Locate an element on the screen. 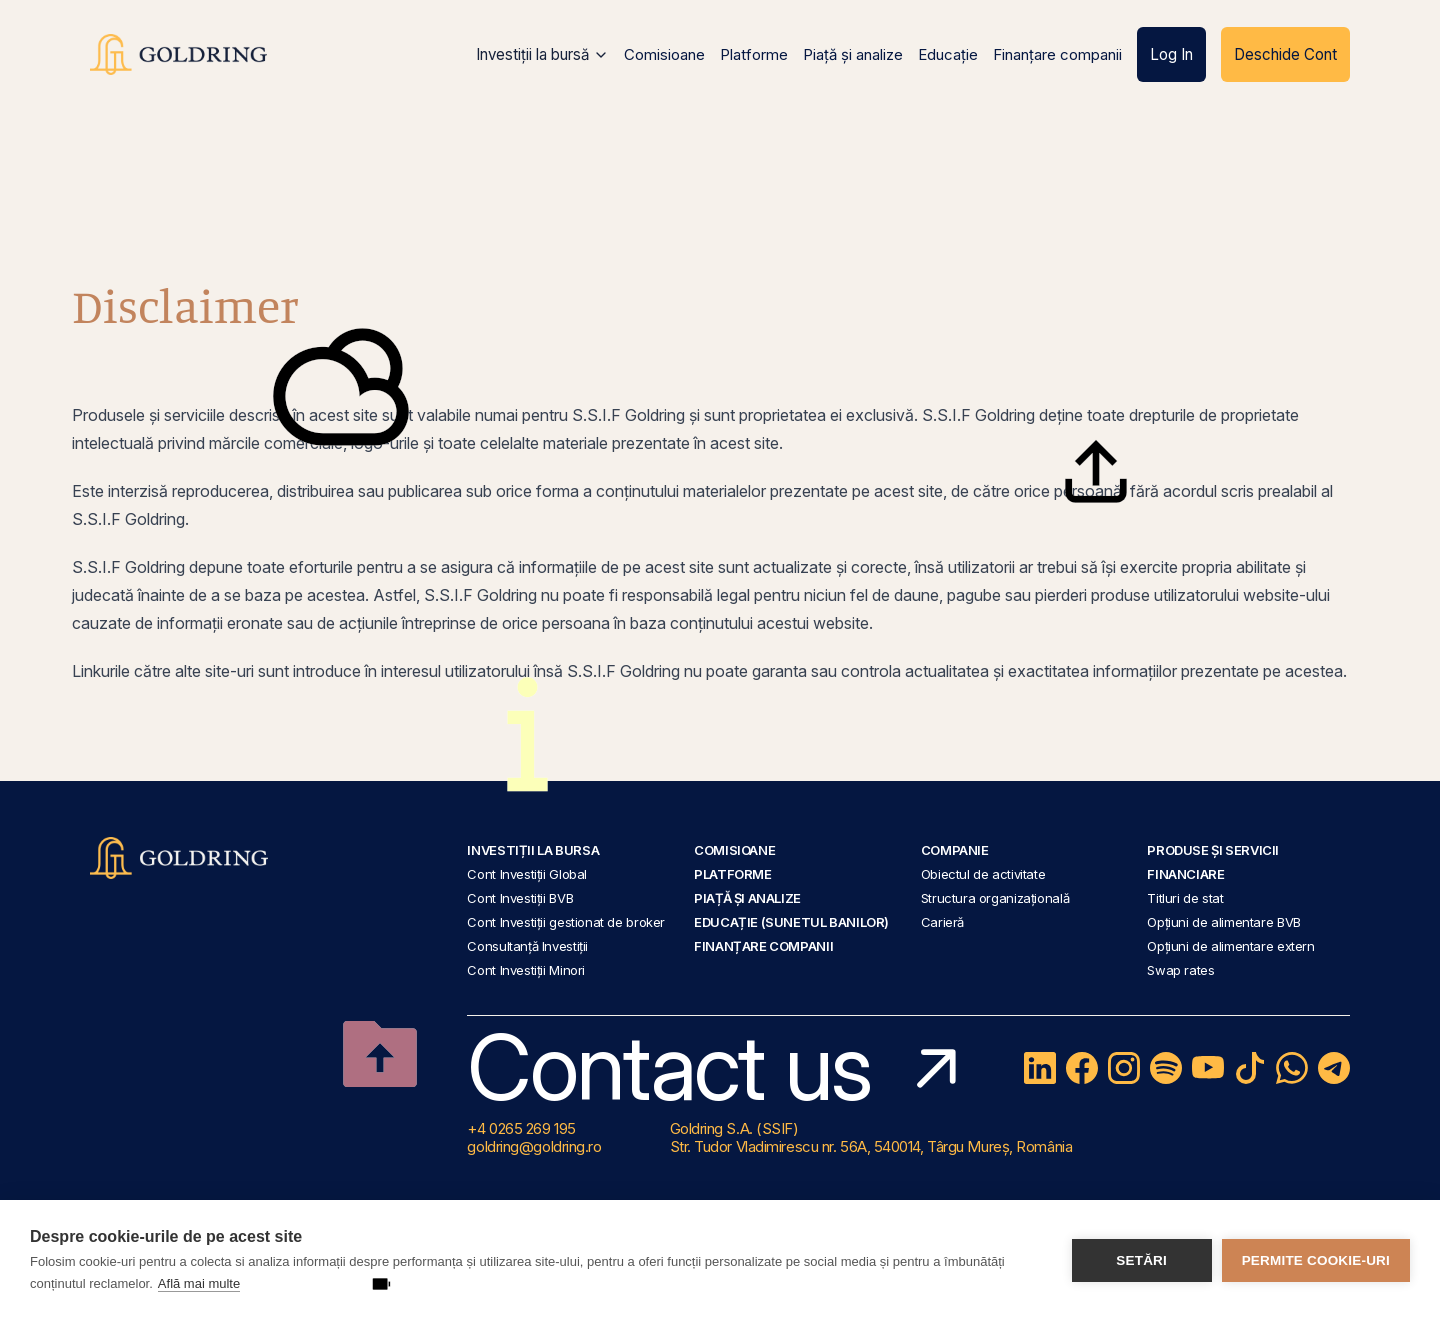 This screenshot has height=1320, width=1440. share content with others is located at coordinates (1096, 472).